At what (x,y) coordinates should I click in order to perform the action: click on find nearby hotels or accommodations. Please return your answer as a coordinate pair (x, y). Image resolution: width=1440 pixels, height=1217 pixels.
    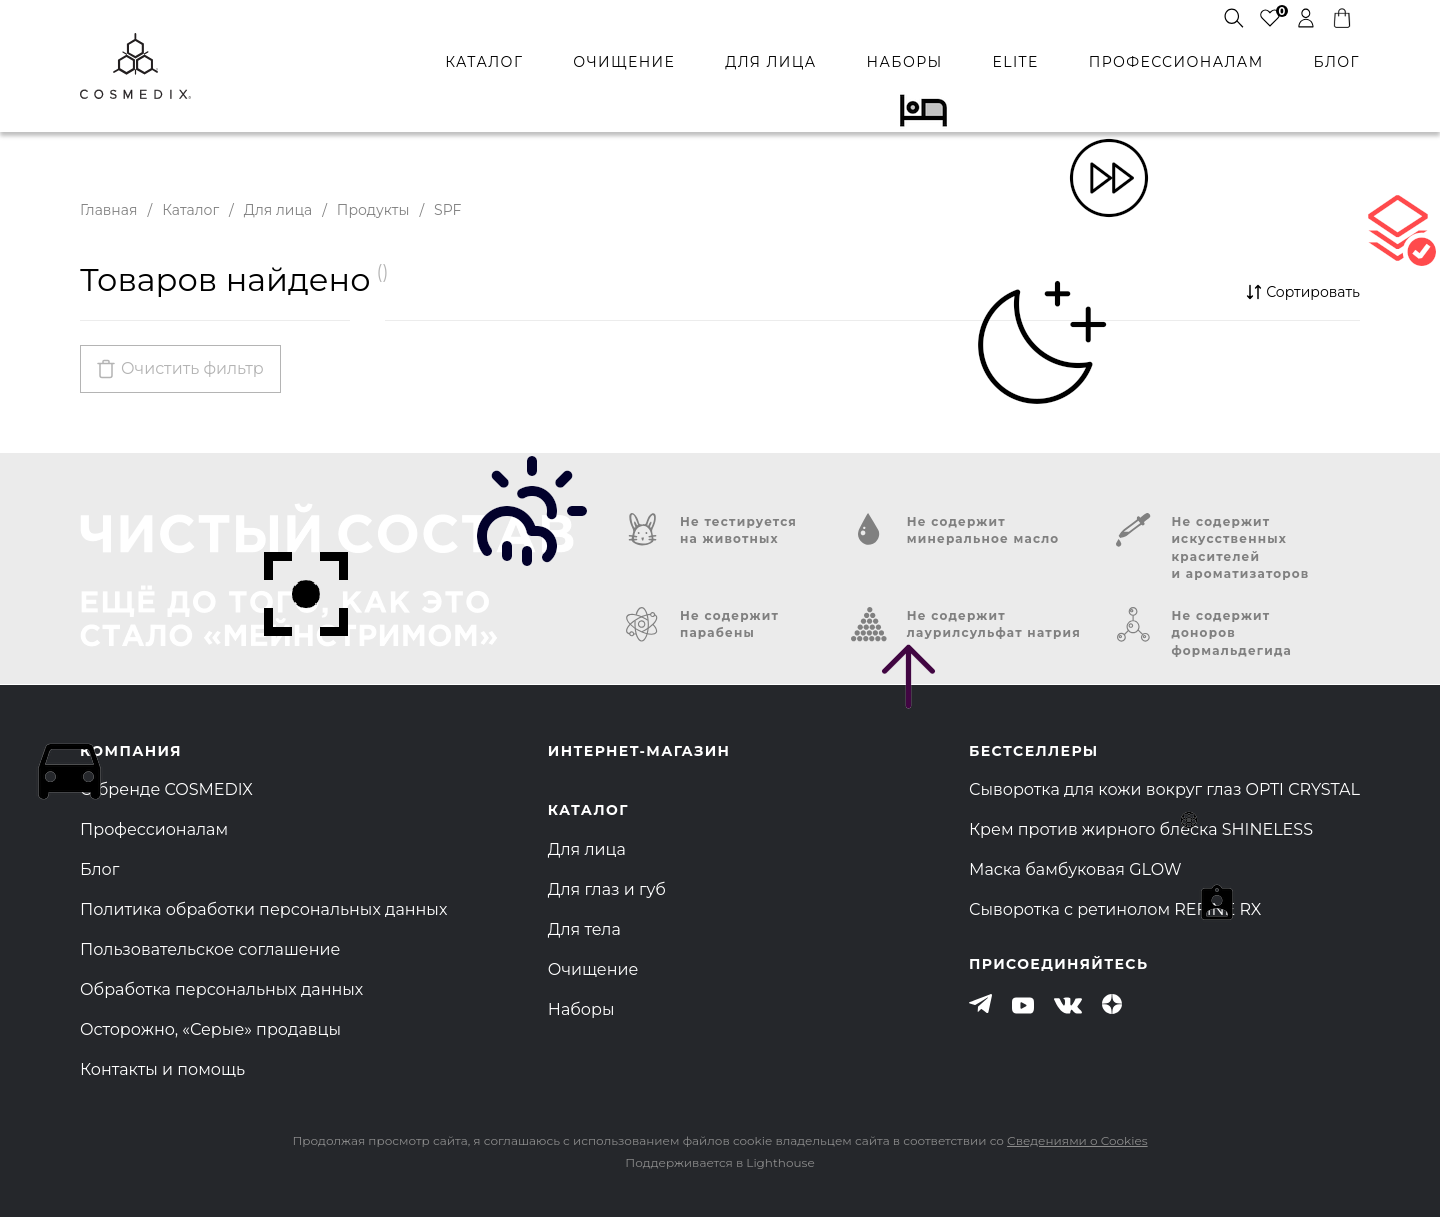
    Looking at the image, I should click on (923, 109).